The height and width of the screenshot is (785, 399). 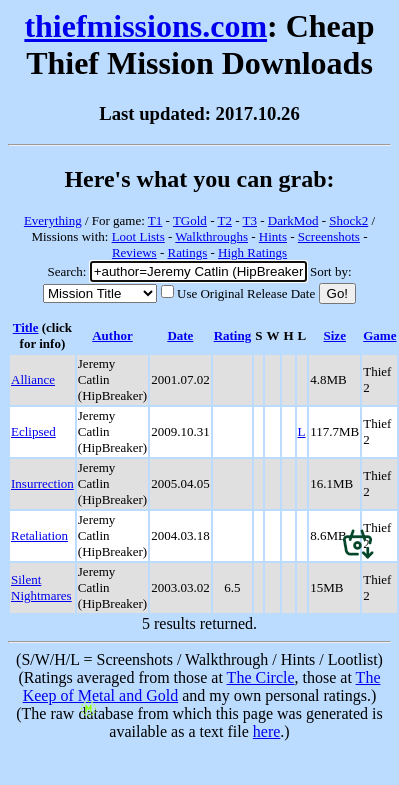 I want to click on download items from your shopping basket, so click(x=357, y=542).